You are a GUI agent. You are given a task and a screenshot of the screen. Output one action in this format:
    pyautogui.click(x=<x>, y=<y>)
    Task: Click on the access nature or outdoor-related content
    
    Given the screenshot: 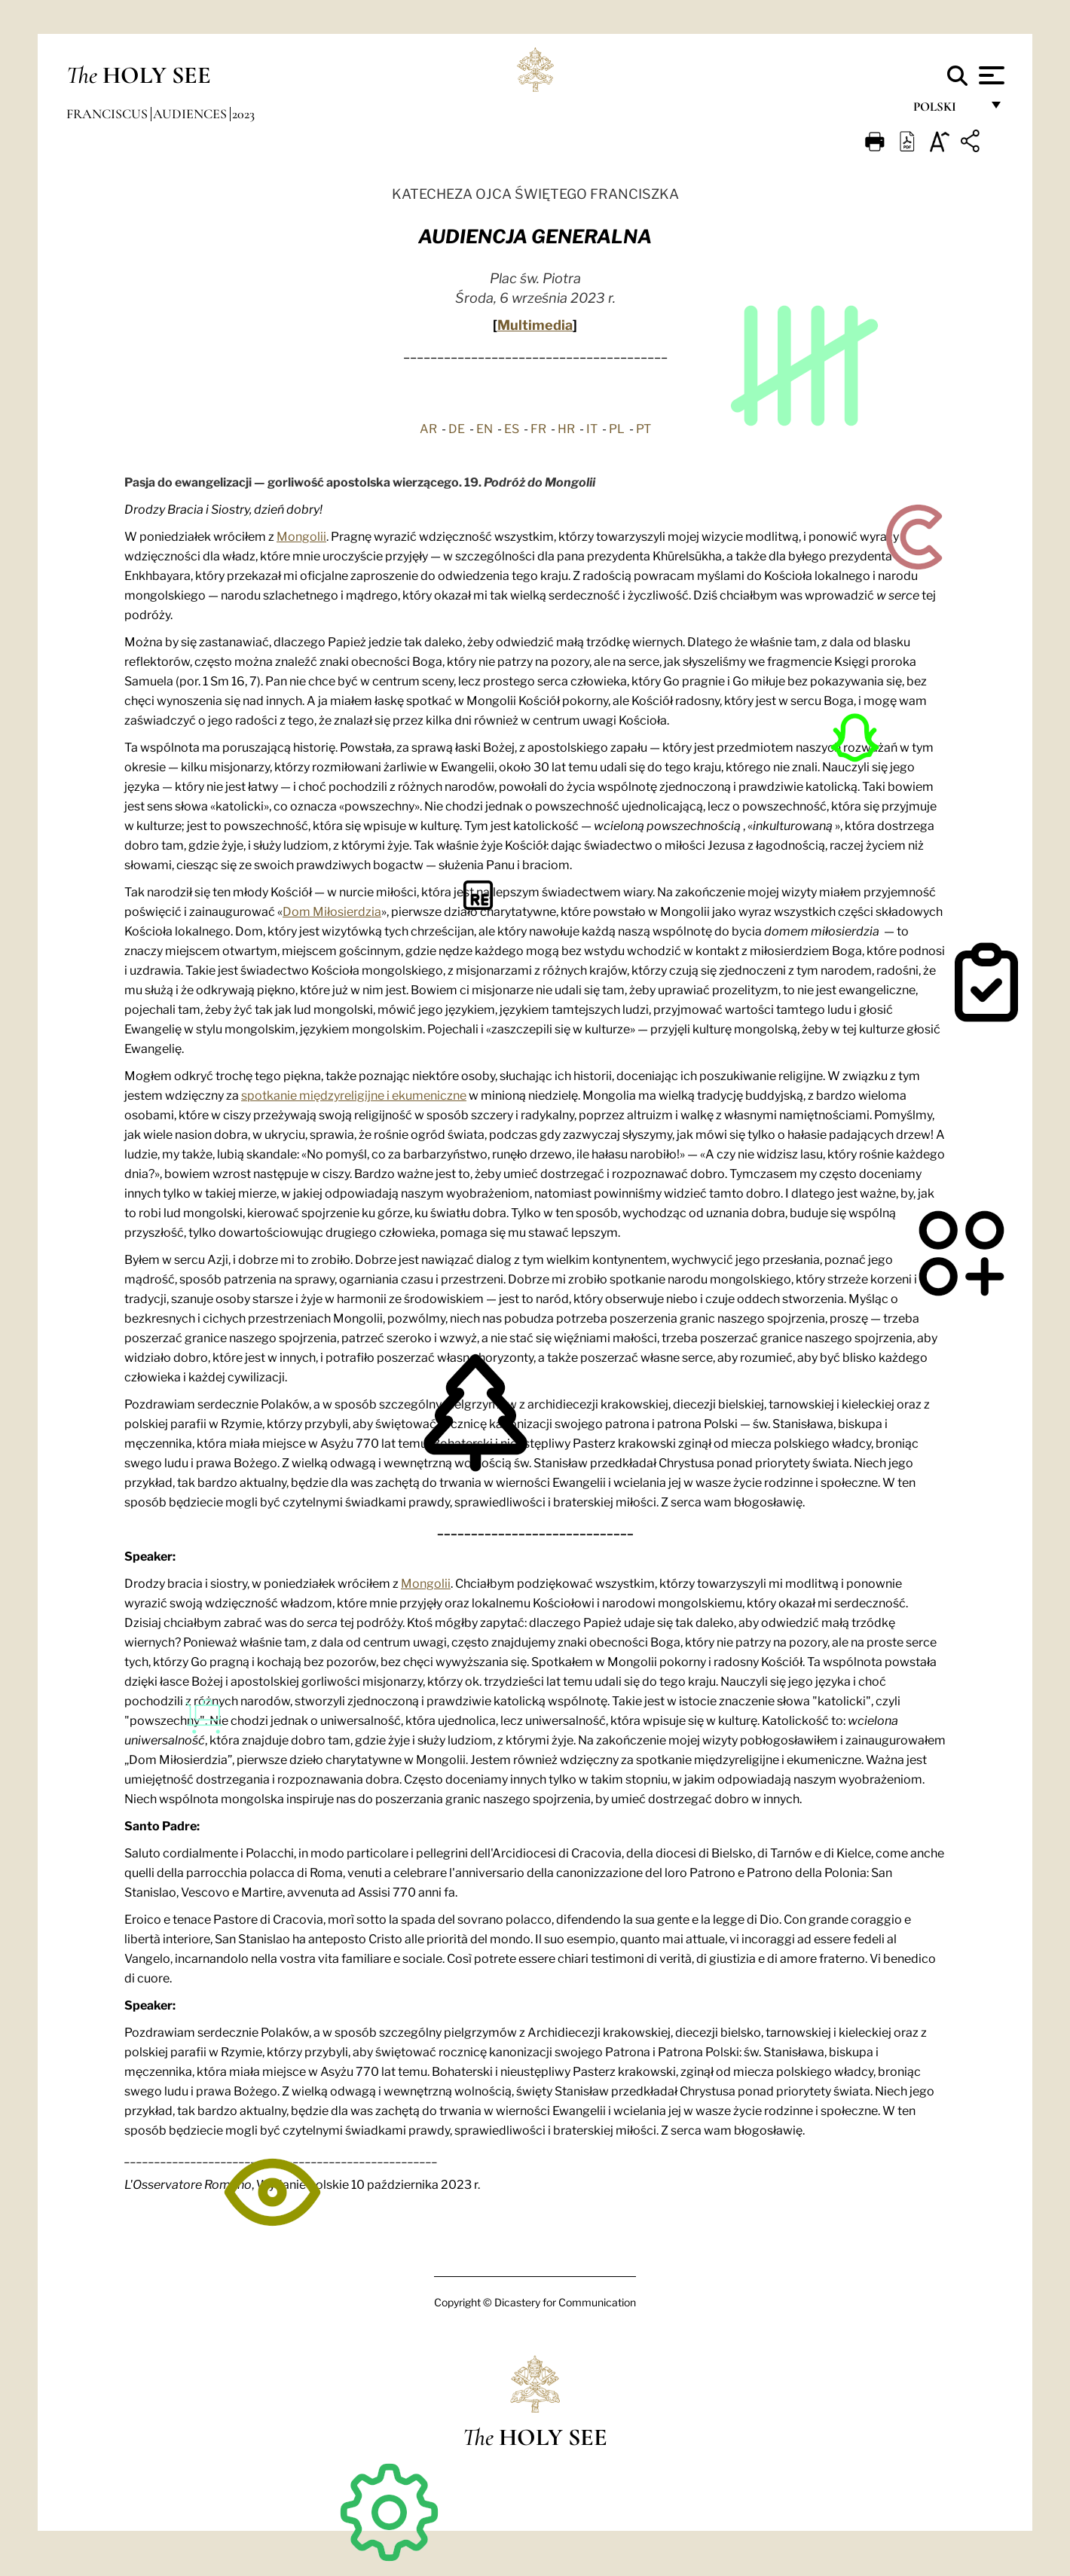 What is the action you would take?
    pyautogui.click(x=475, y=1410)
    